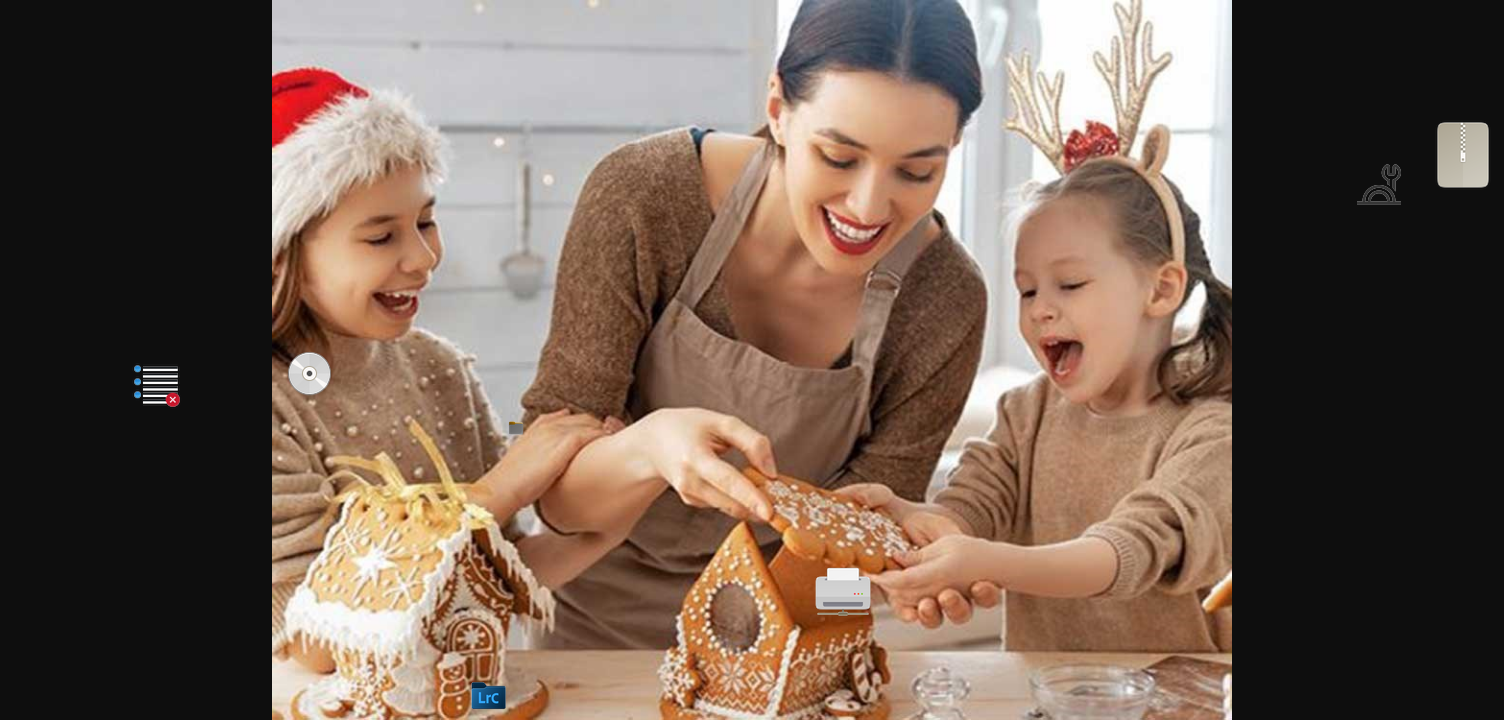 The height and width of the screenshot is (720, 1504). Describe the element at coordinates (156, 384) in the screenshot. I see `remove an item from the list` at that location.